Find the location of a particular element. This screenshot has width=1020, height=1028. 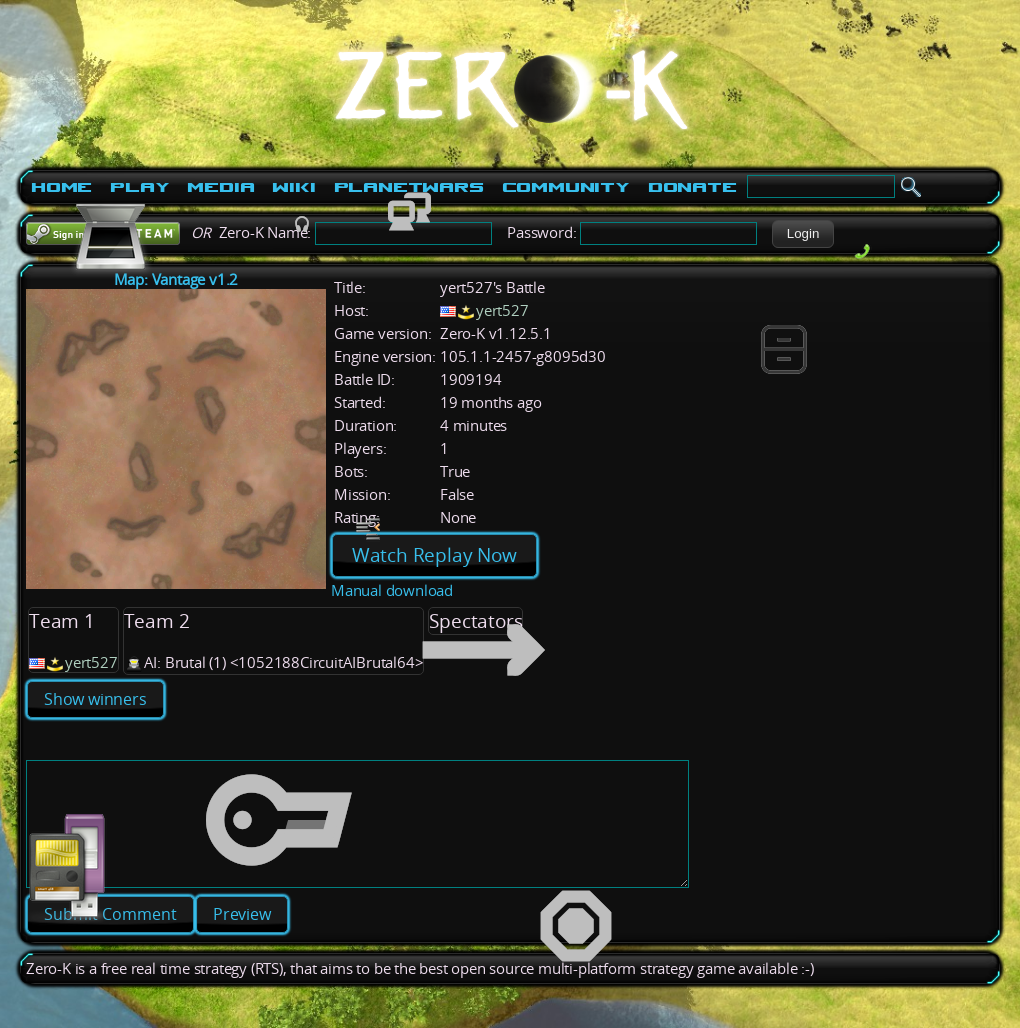

access file history settings is located at coordinates (784, 351).